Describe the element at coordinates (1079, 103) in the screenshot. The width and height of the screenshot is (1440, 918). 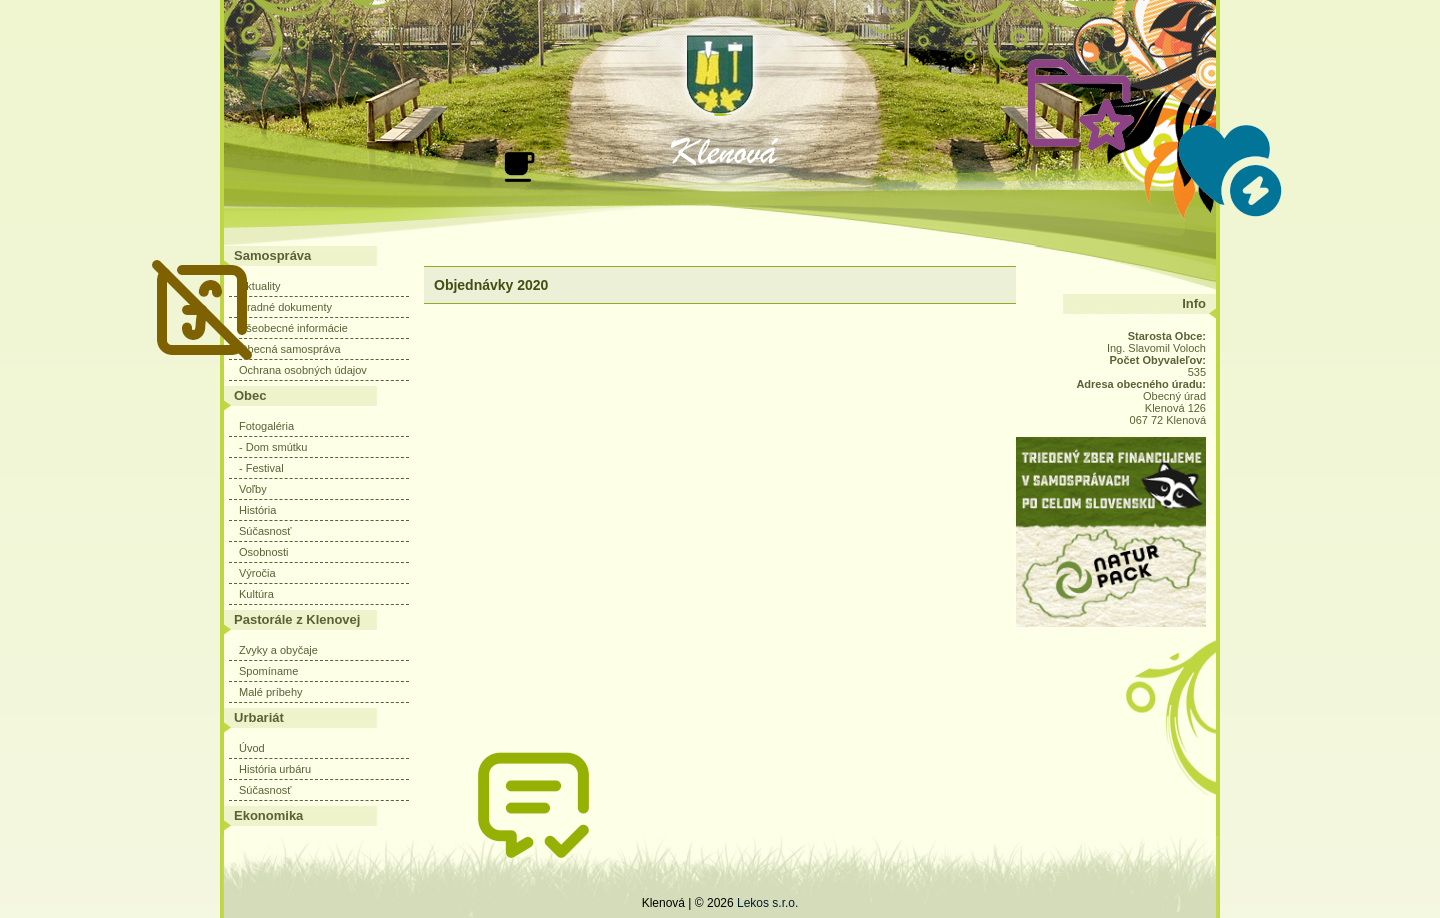
I see `access your starred or favorite folder` at that location.